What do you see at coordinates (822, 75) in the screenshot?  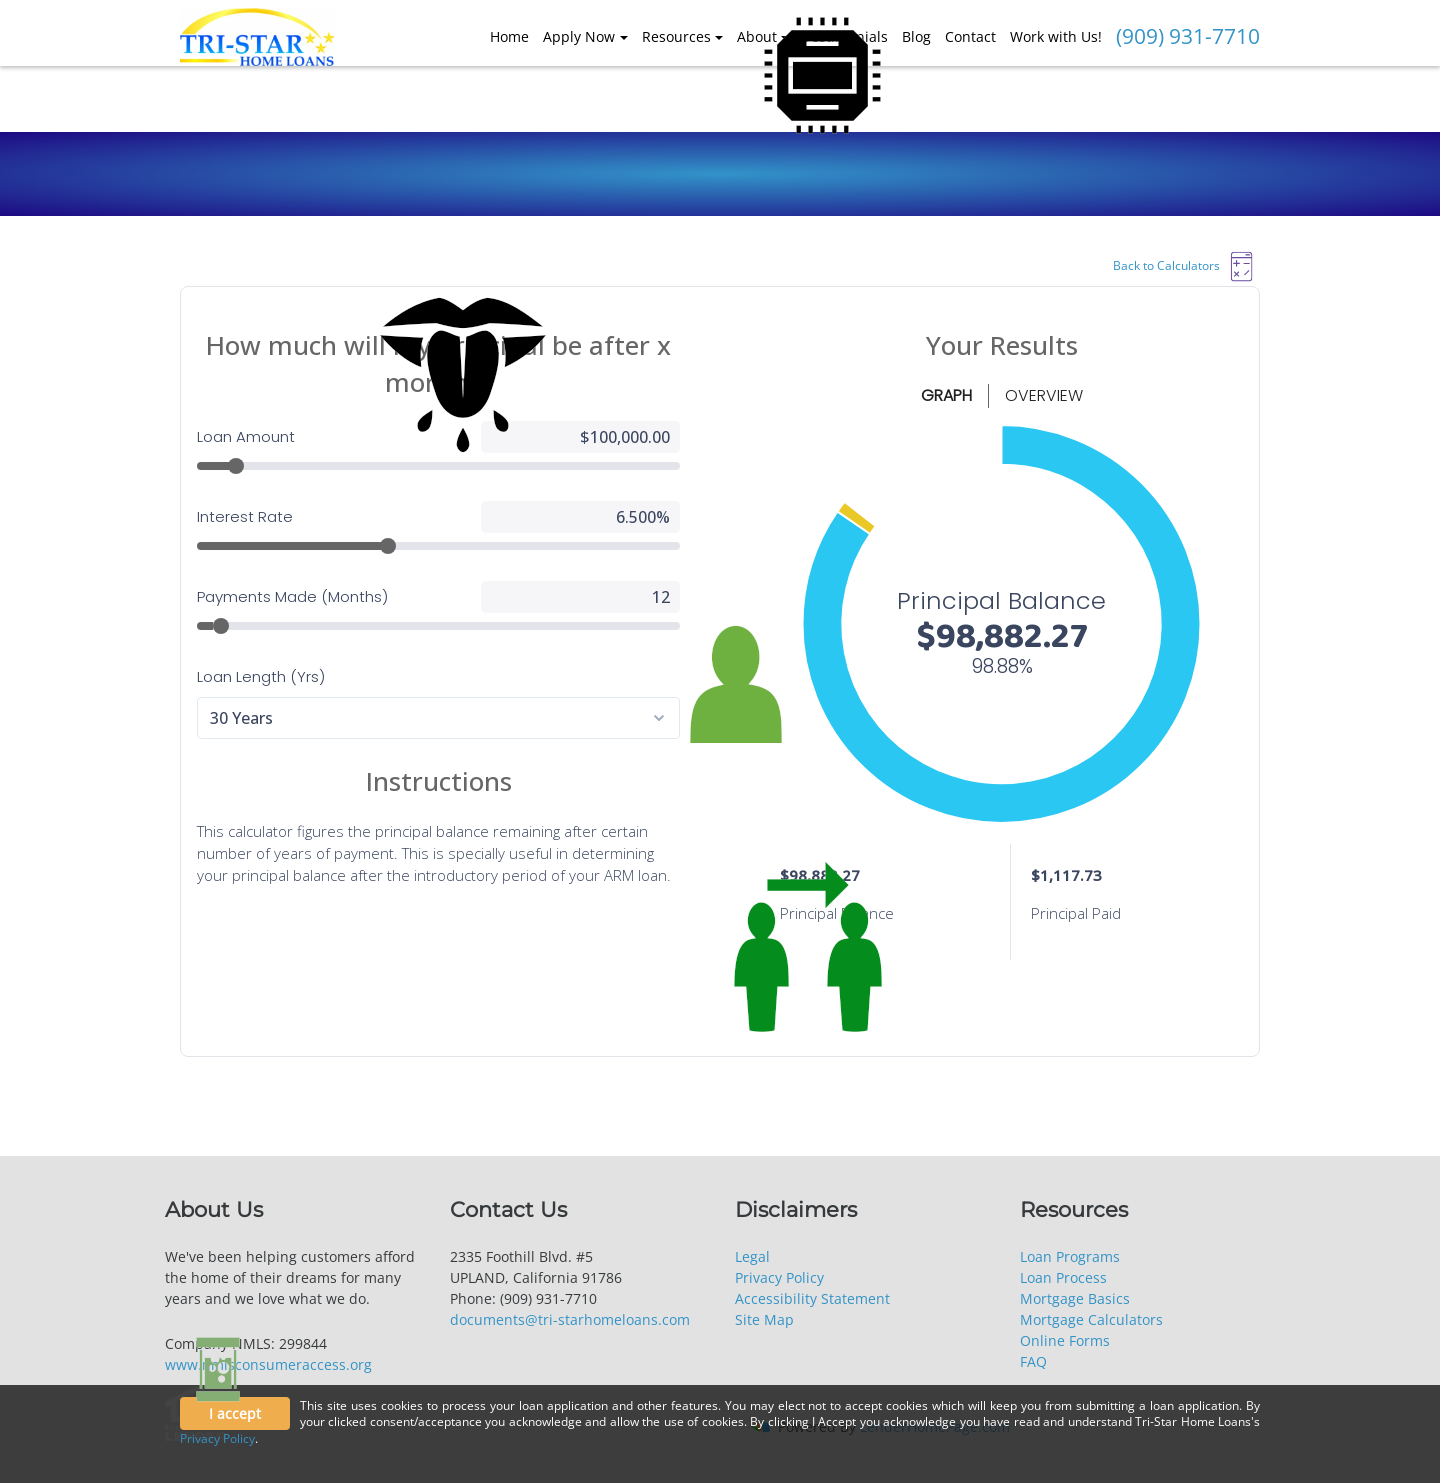 I see `view system performance or CPU usage` at bounding box center [822, 75].